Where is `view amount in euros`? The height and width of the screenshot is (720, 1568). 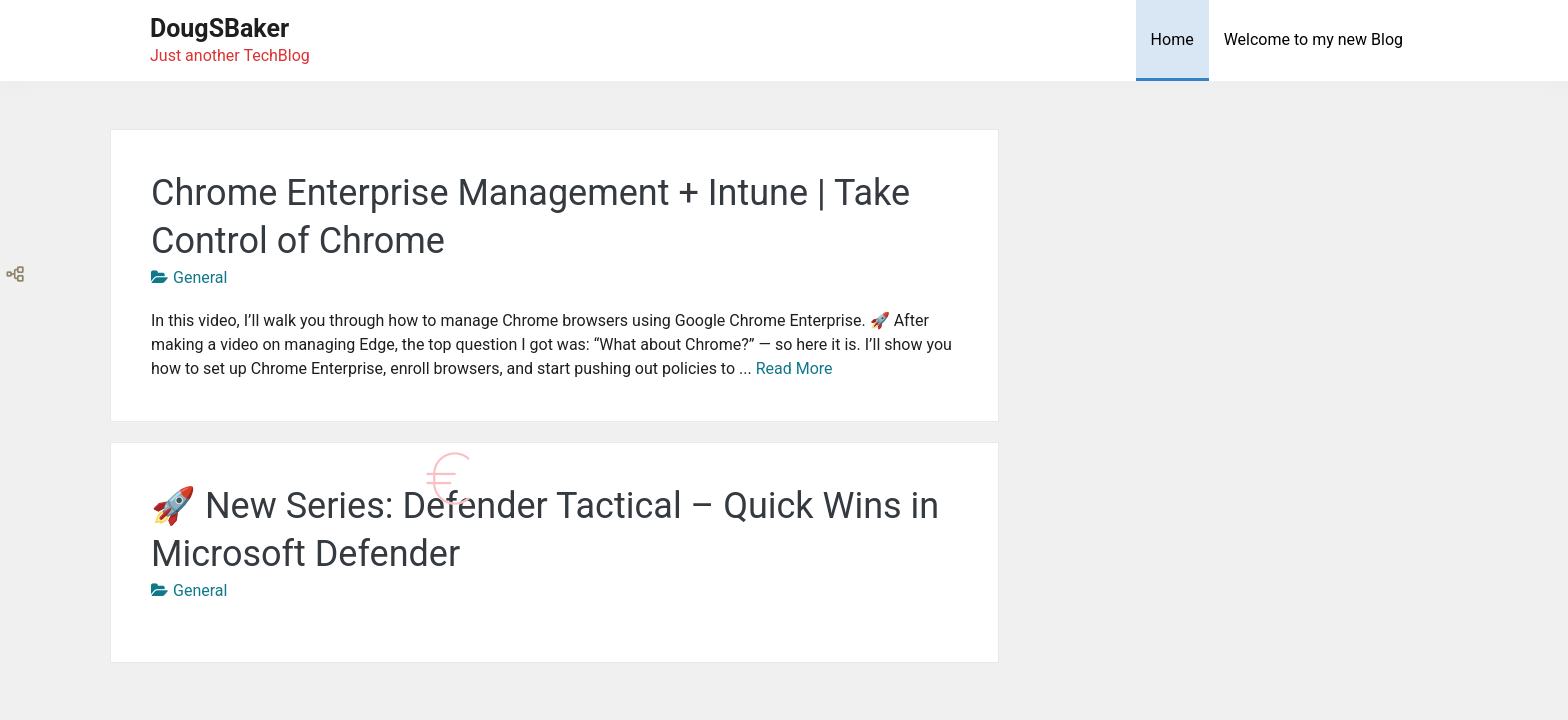
view amount in euros is located at coordinates (452, 478).